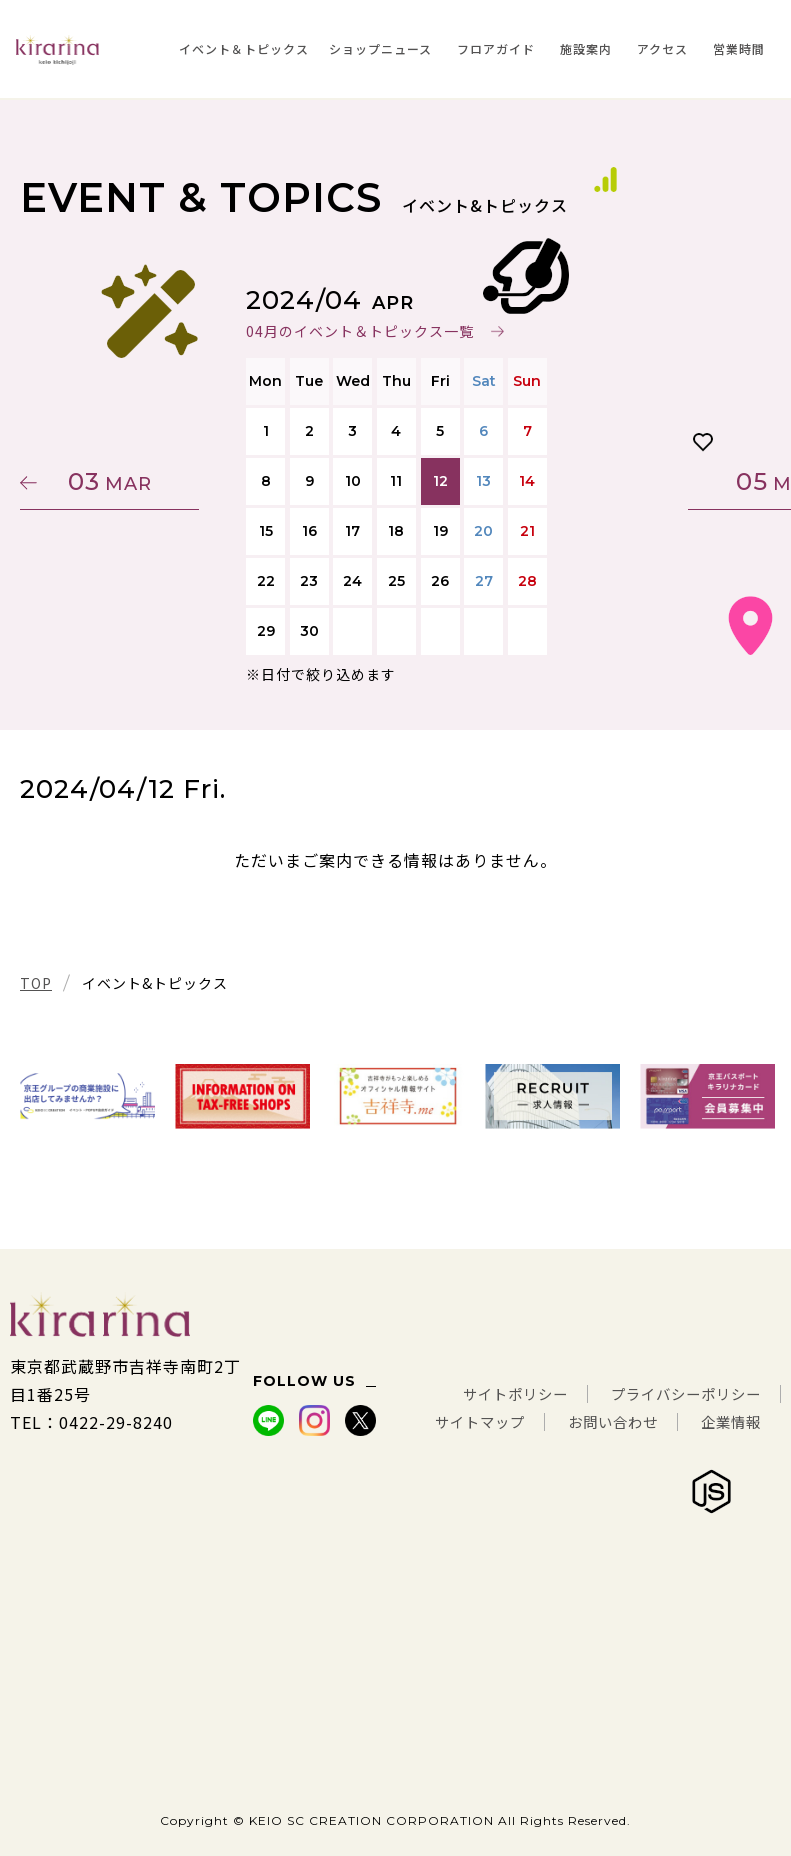 The image size is (791, 1856). Describe the element at coordinates (605, 179) in the screenshot. I see `open Google Analytics dashboard` at that location.